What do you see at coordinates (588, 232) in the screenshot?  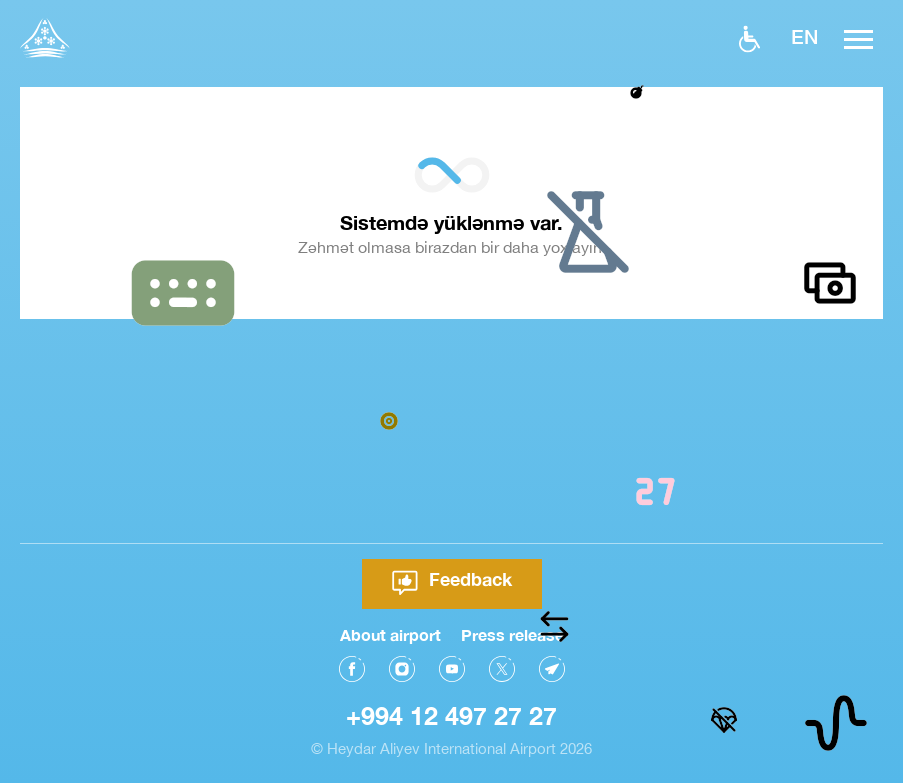 I see `disable experimental features` at bounding box center [588, 232].